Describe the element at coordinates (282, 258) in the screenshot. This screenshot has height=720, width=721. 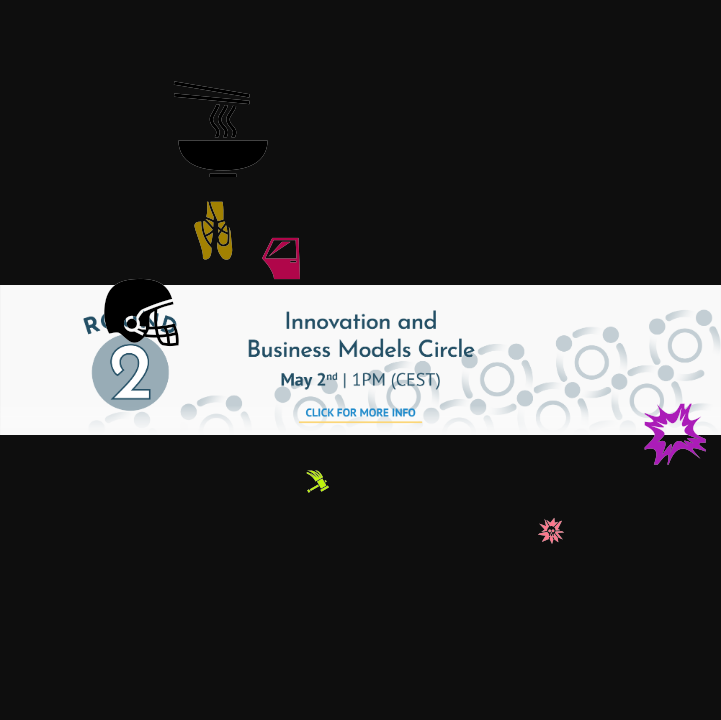
I see `access vehicle door controls` at that location.